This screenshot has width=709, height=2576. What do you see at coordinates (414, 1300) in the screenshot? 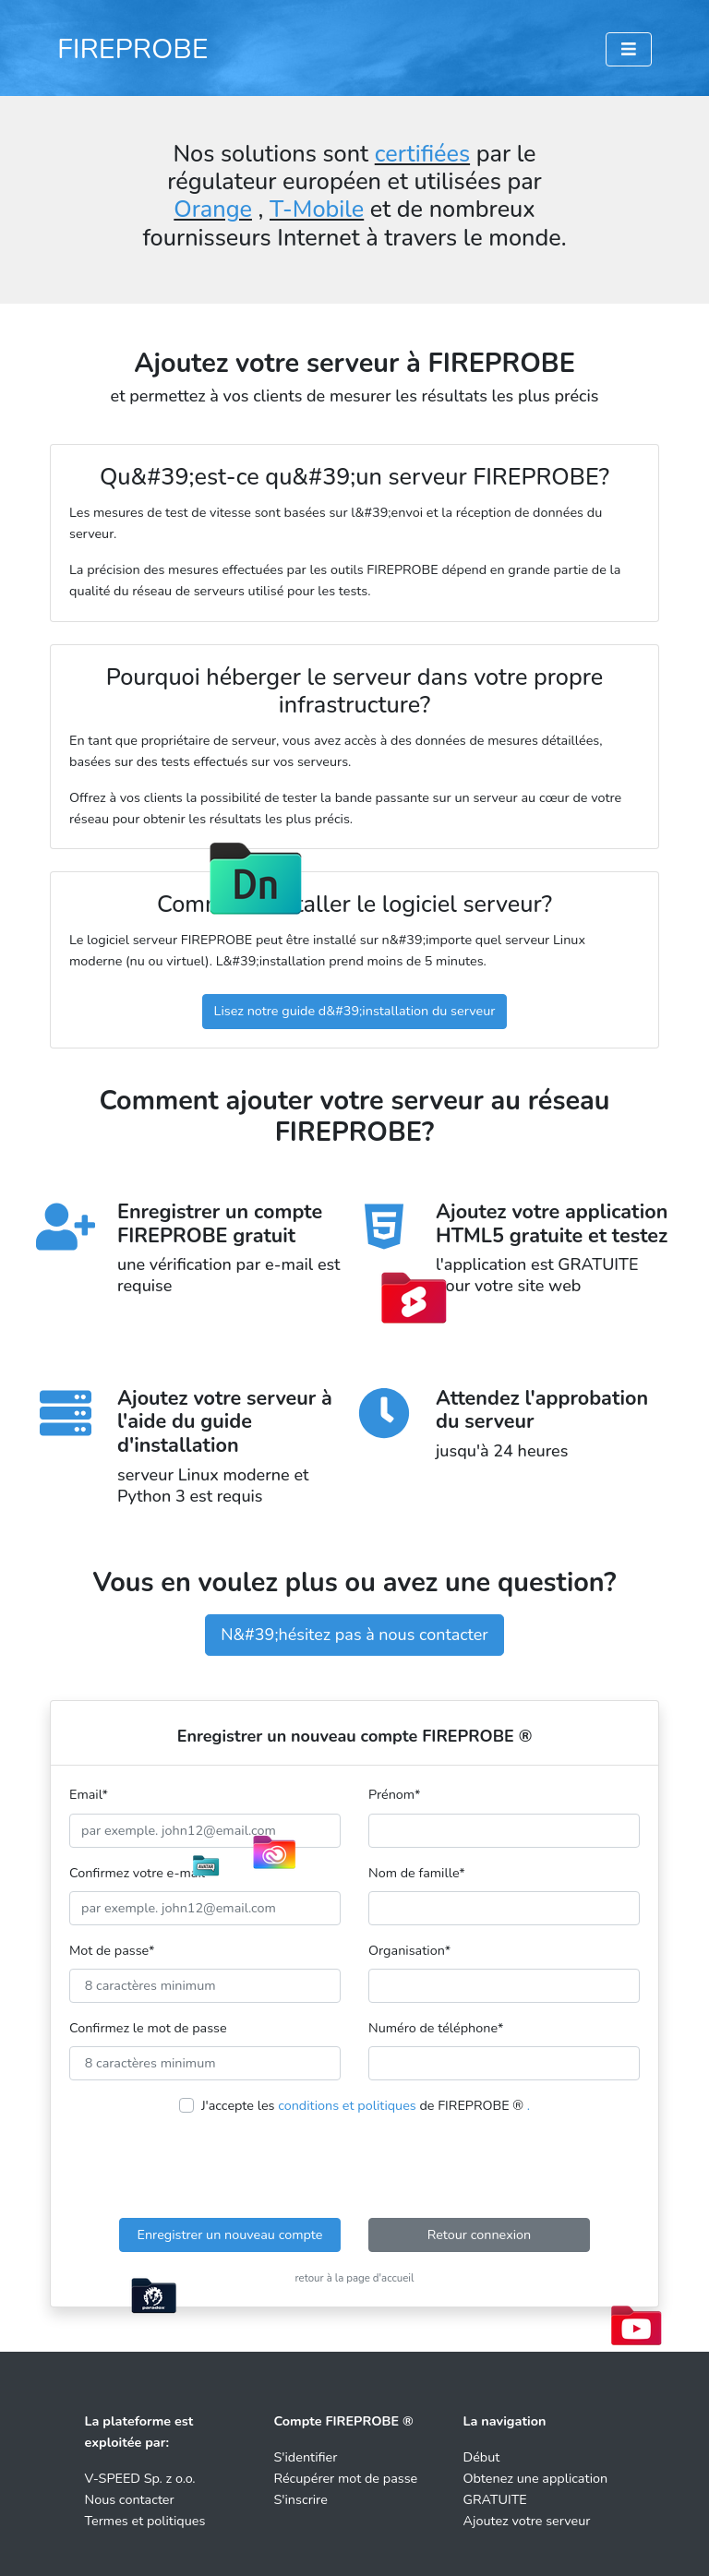
I see `open folder containing YouTube Shorts videos` at bounding box center [414, 1300].